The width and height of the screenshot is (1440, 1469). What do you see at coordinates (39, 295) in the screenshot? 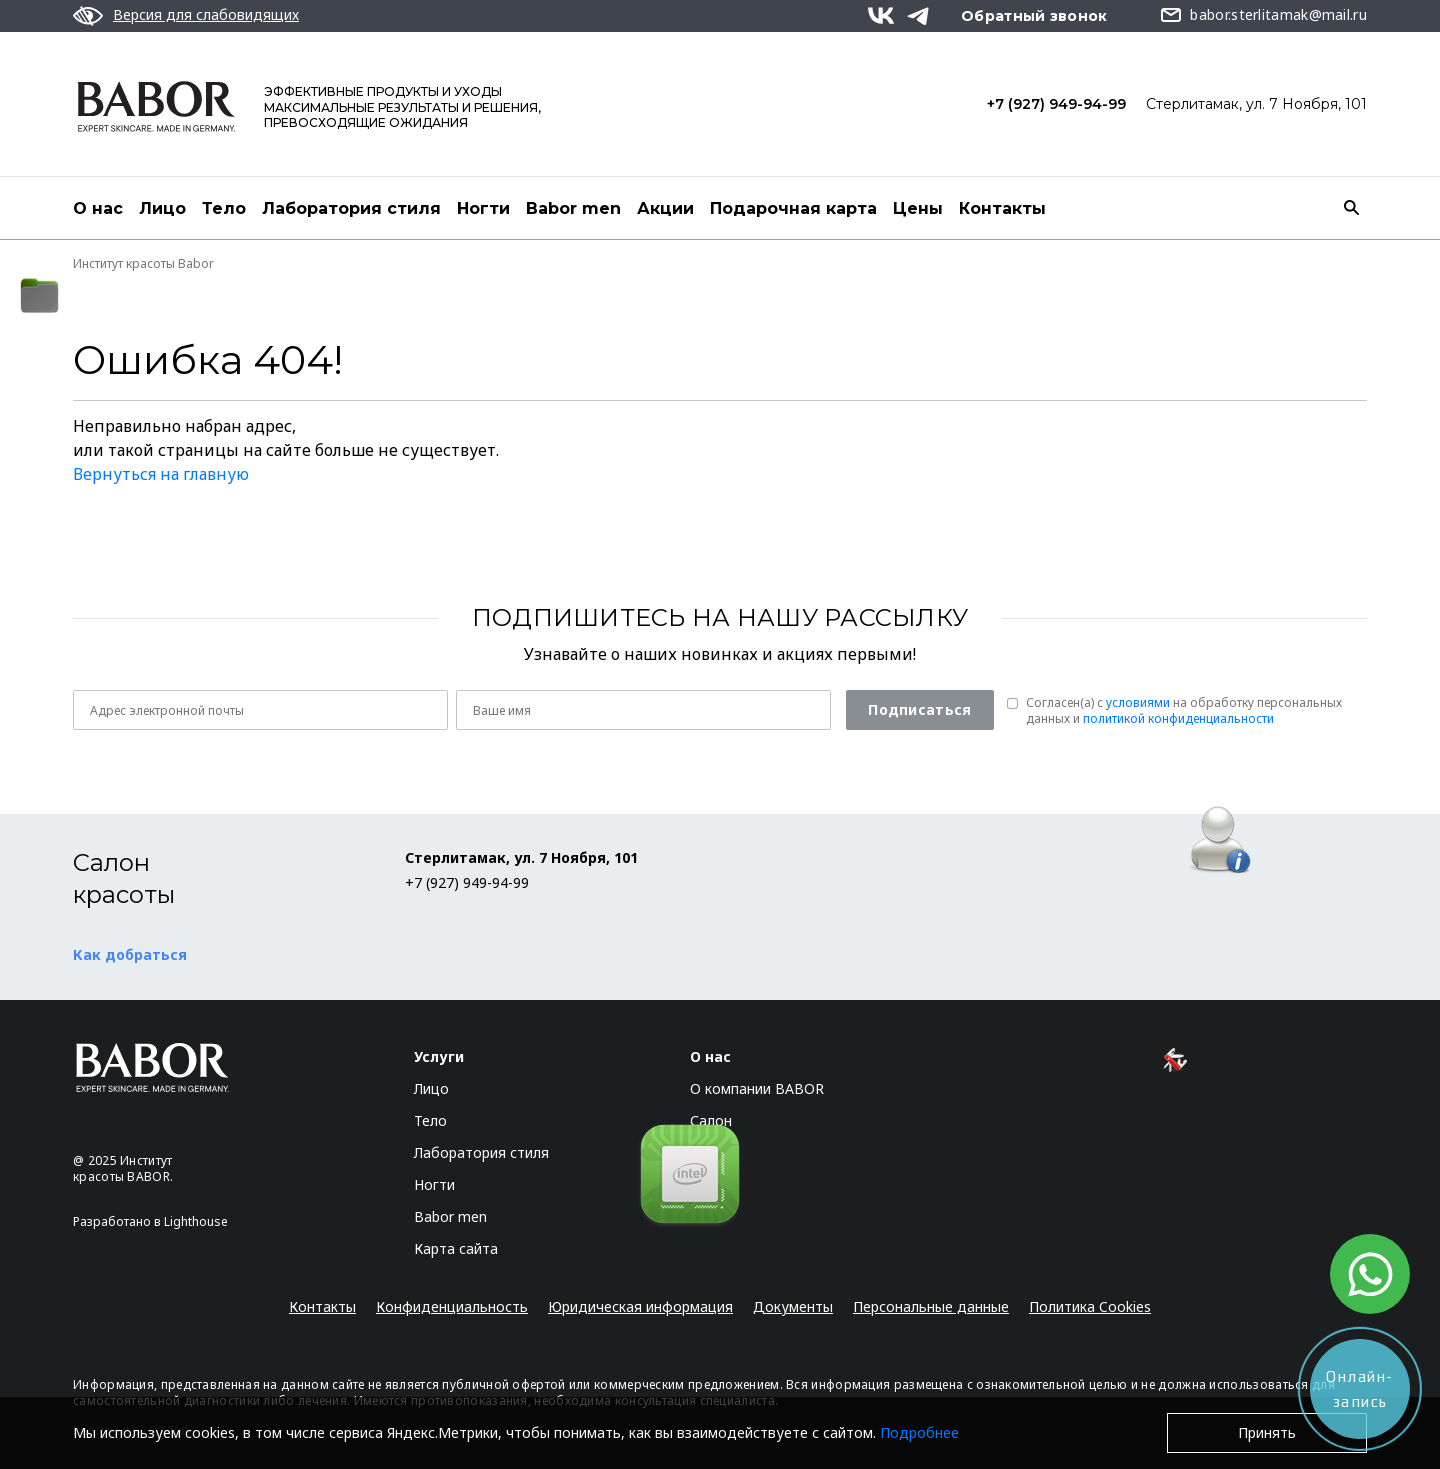
I see `open a folder or directory` at bounding box center [39, 295].